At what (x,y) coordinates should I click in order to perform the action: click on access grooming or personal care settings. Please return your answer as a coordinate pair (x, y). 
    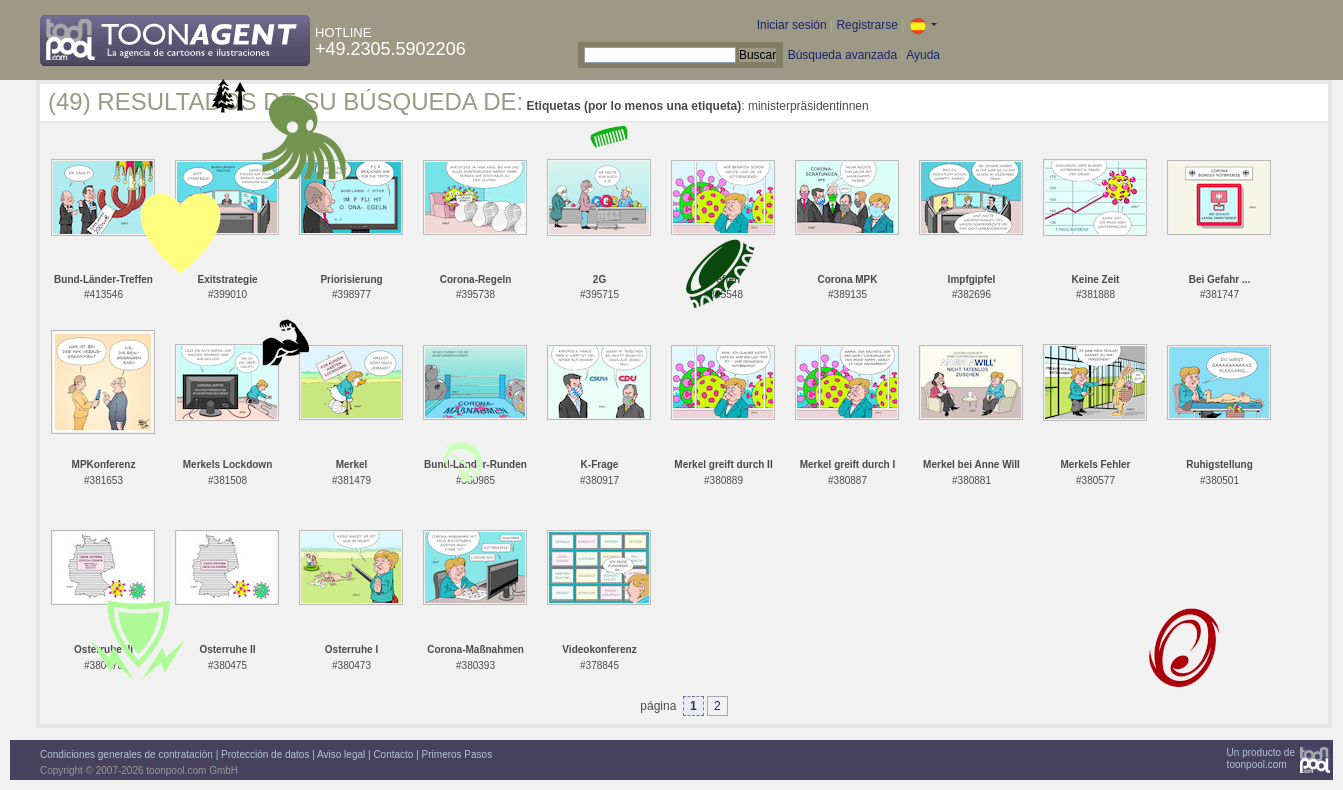
    Looking at the image, I should click on (609, 137).